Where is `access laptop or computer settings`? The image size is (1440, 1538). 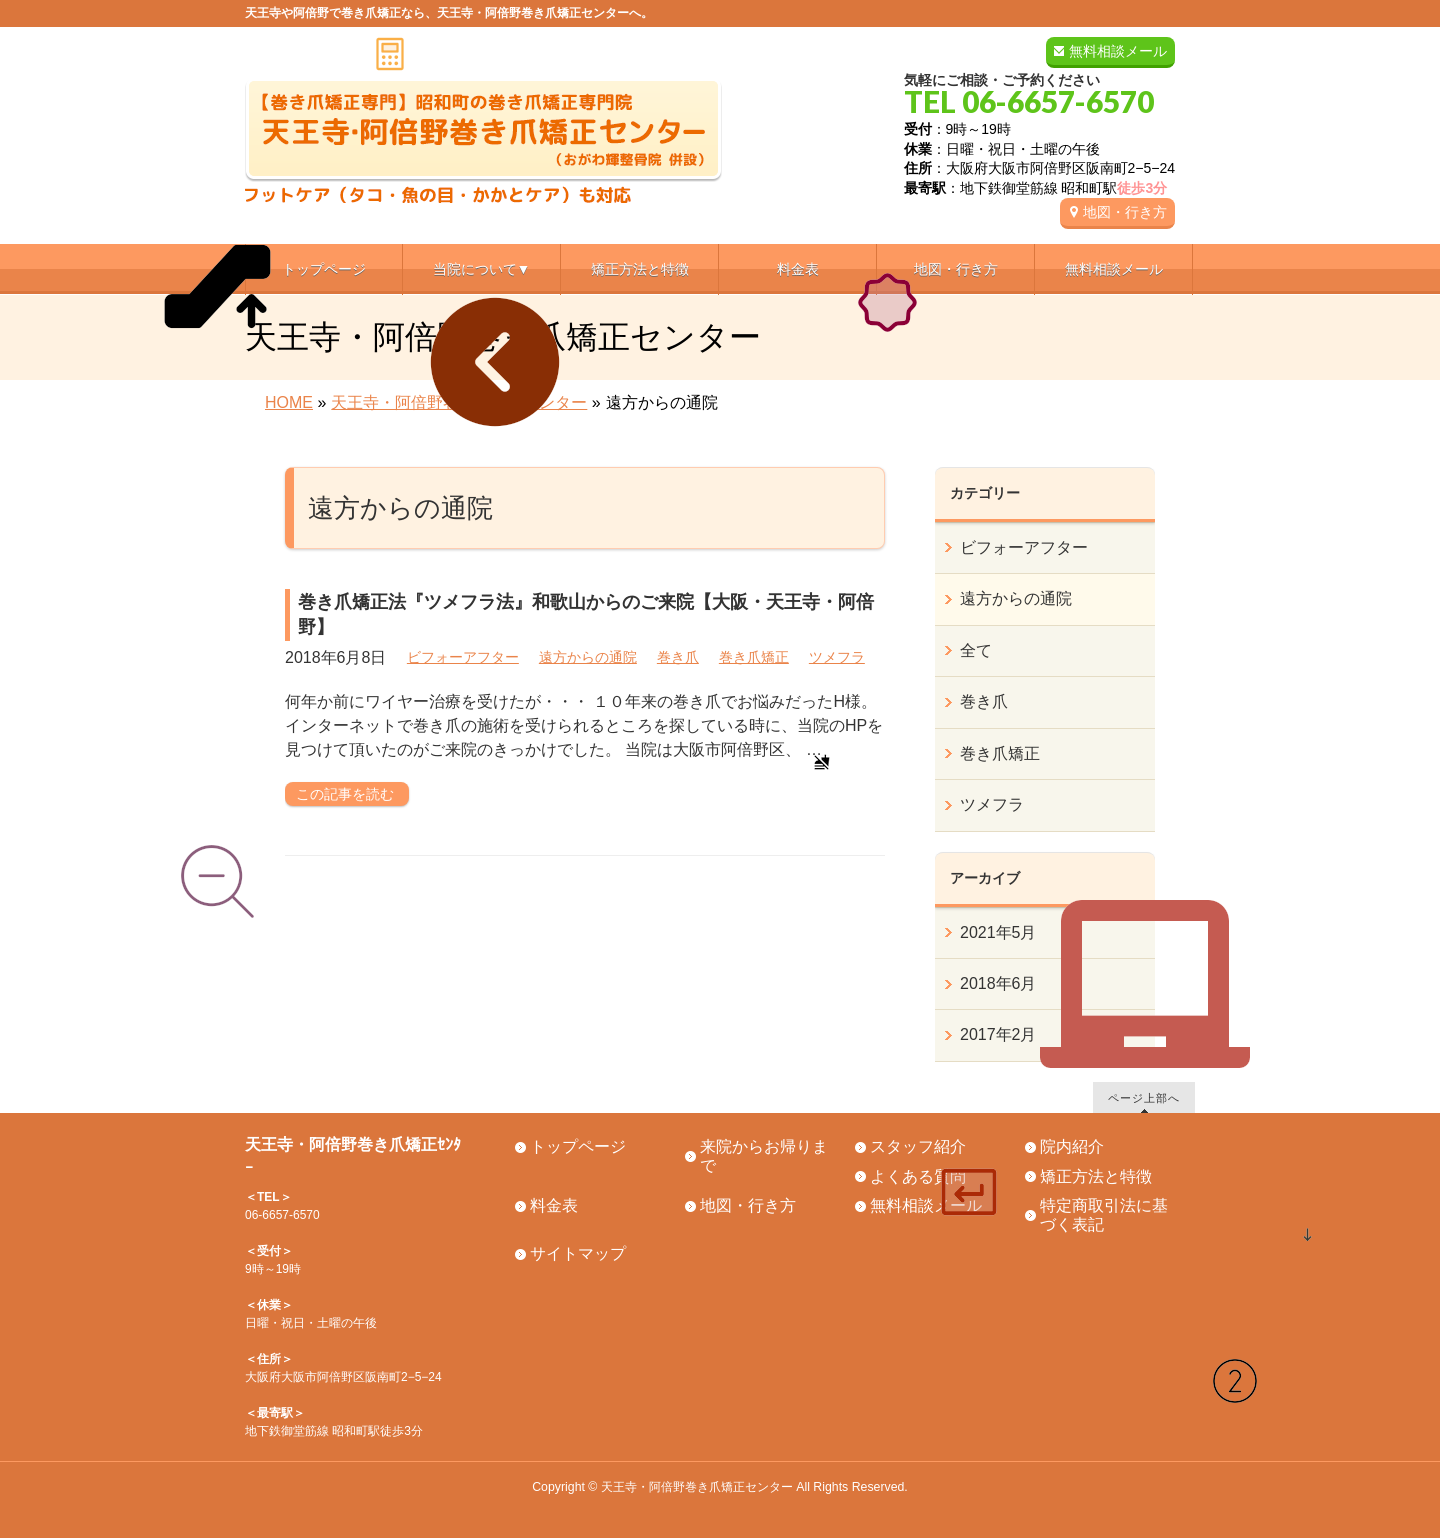 access laptop or computer settings is located at coordinates (1145, 984).